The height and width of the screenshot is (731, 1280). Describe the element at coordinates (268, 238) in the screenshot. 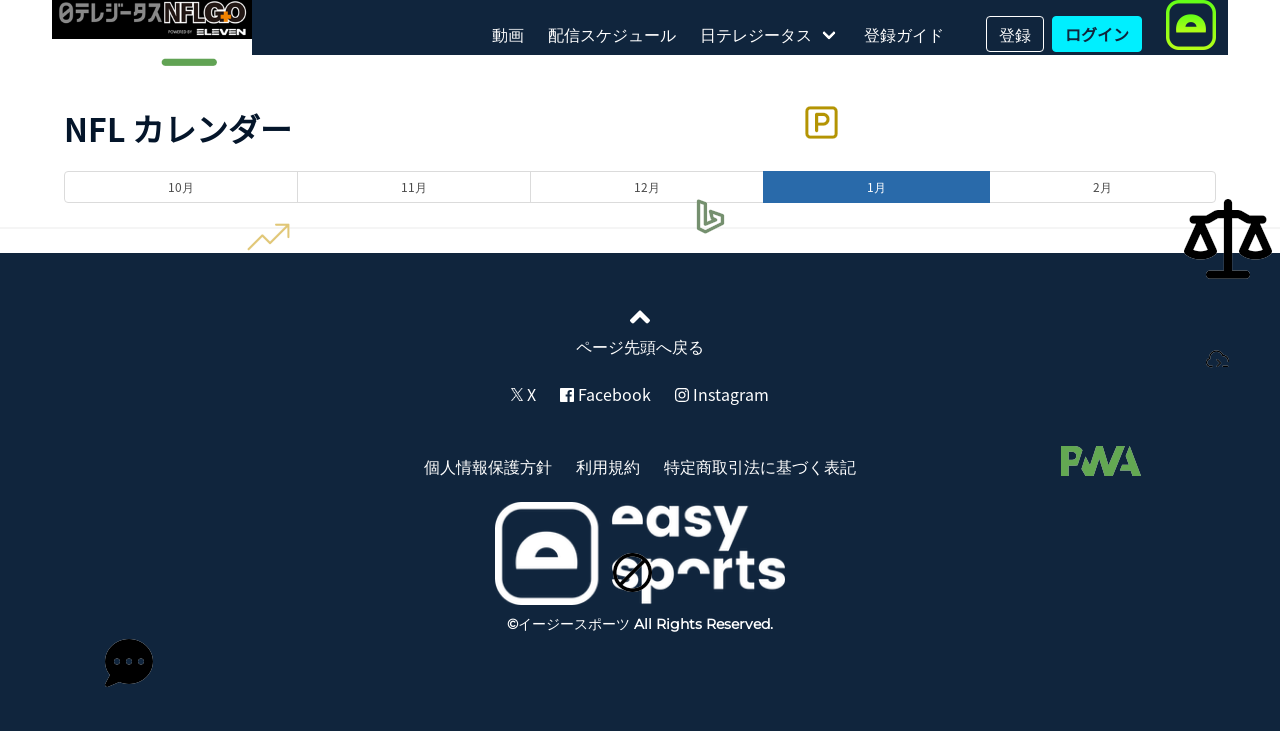

I see `indicates positive growth or upward trend` at that location.